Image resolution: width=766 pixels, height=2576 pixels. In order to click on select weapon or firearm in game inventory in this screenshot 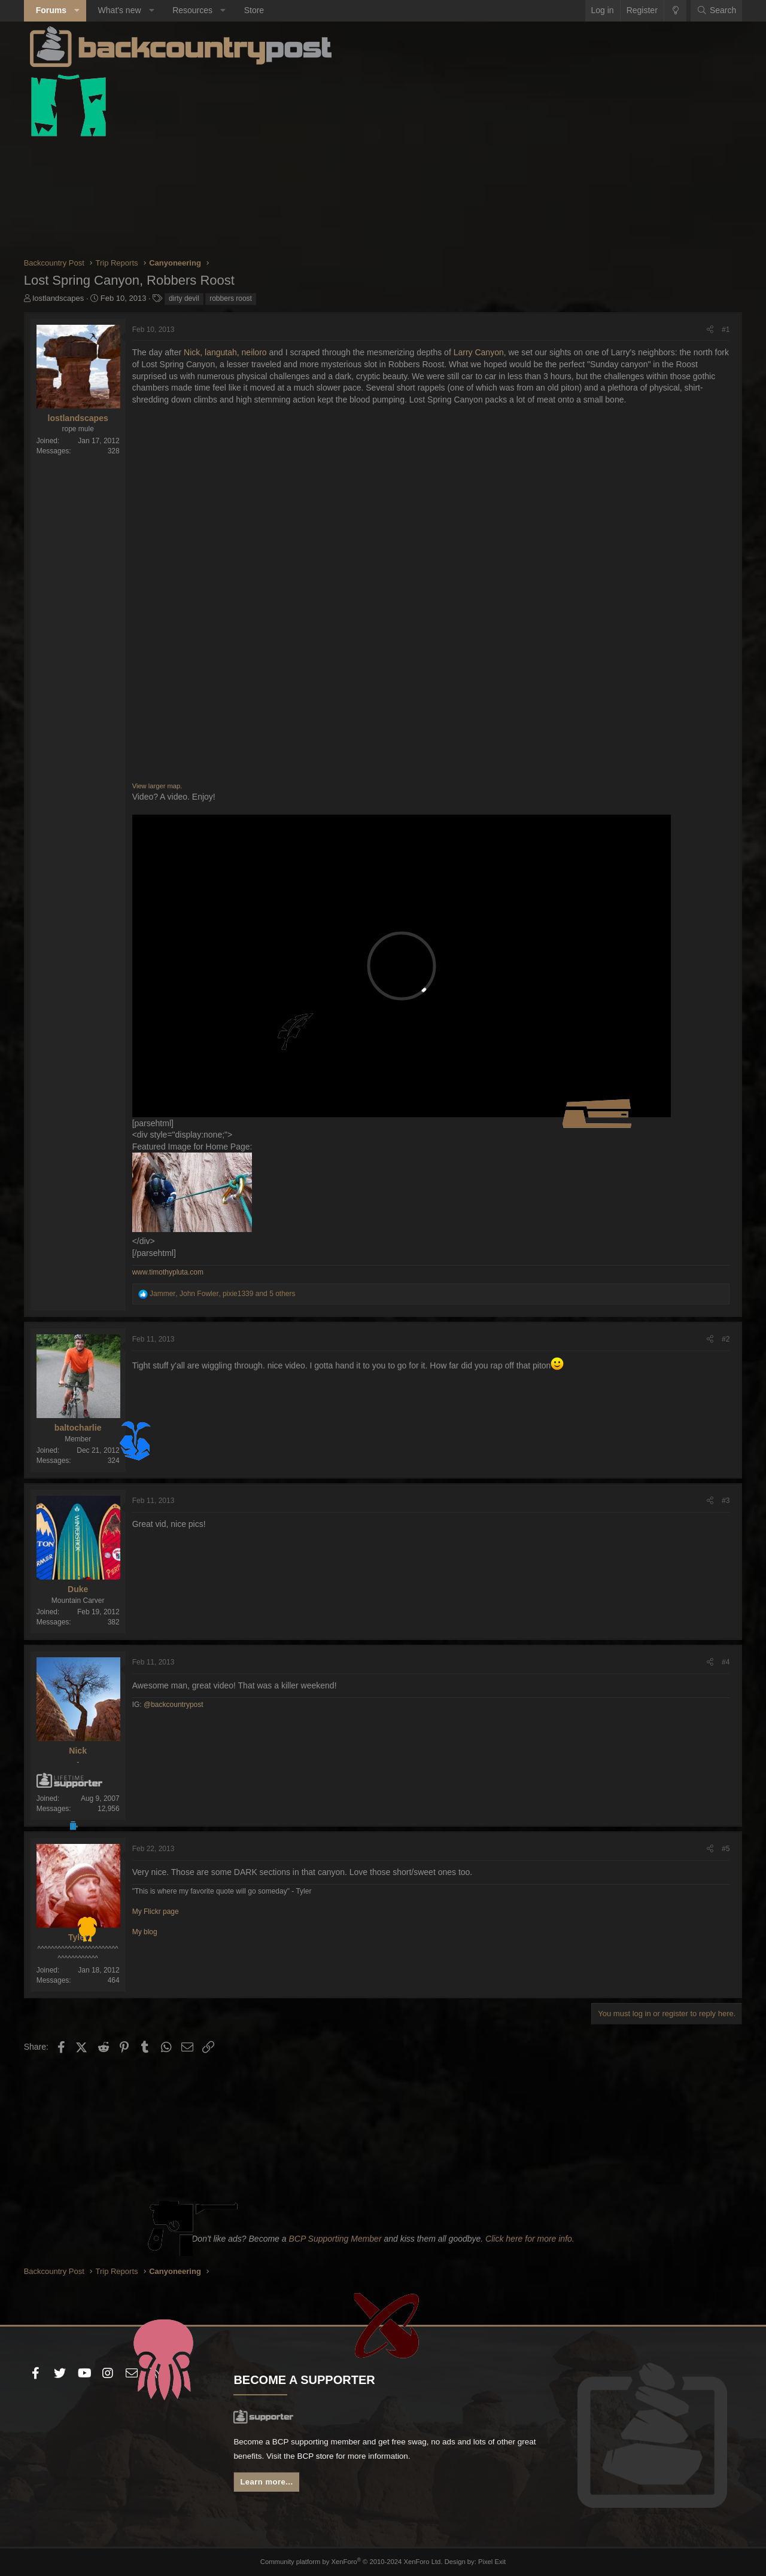, I will do `click(193, 2229)`.